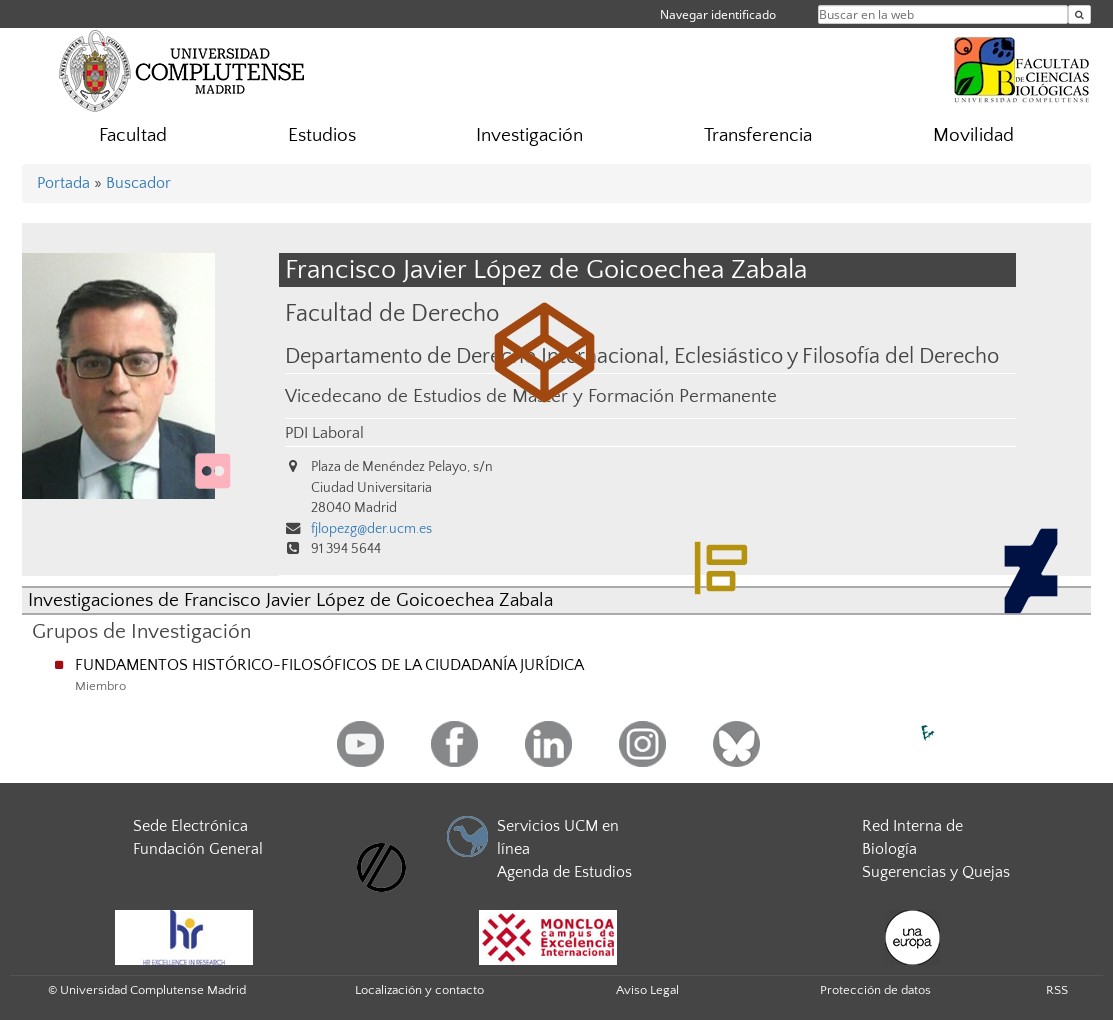 This screenshot has height=1020, width=1113. I want to click on odin programming language logo, so click(381, 867).